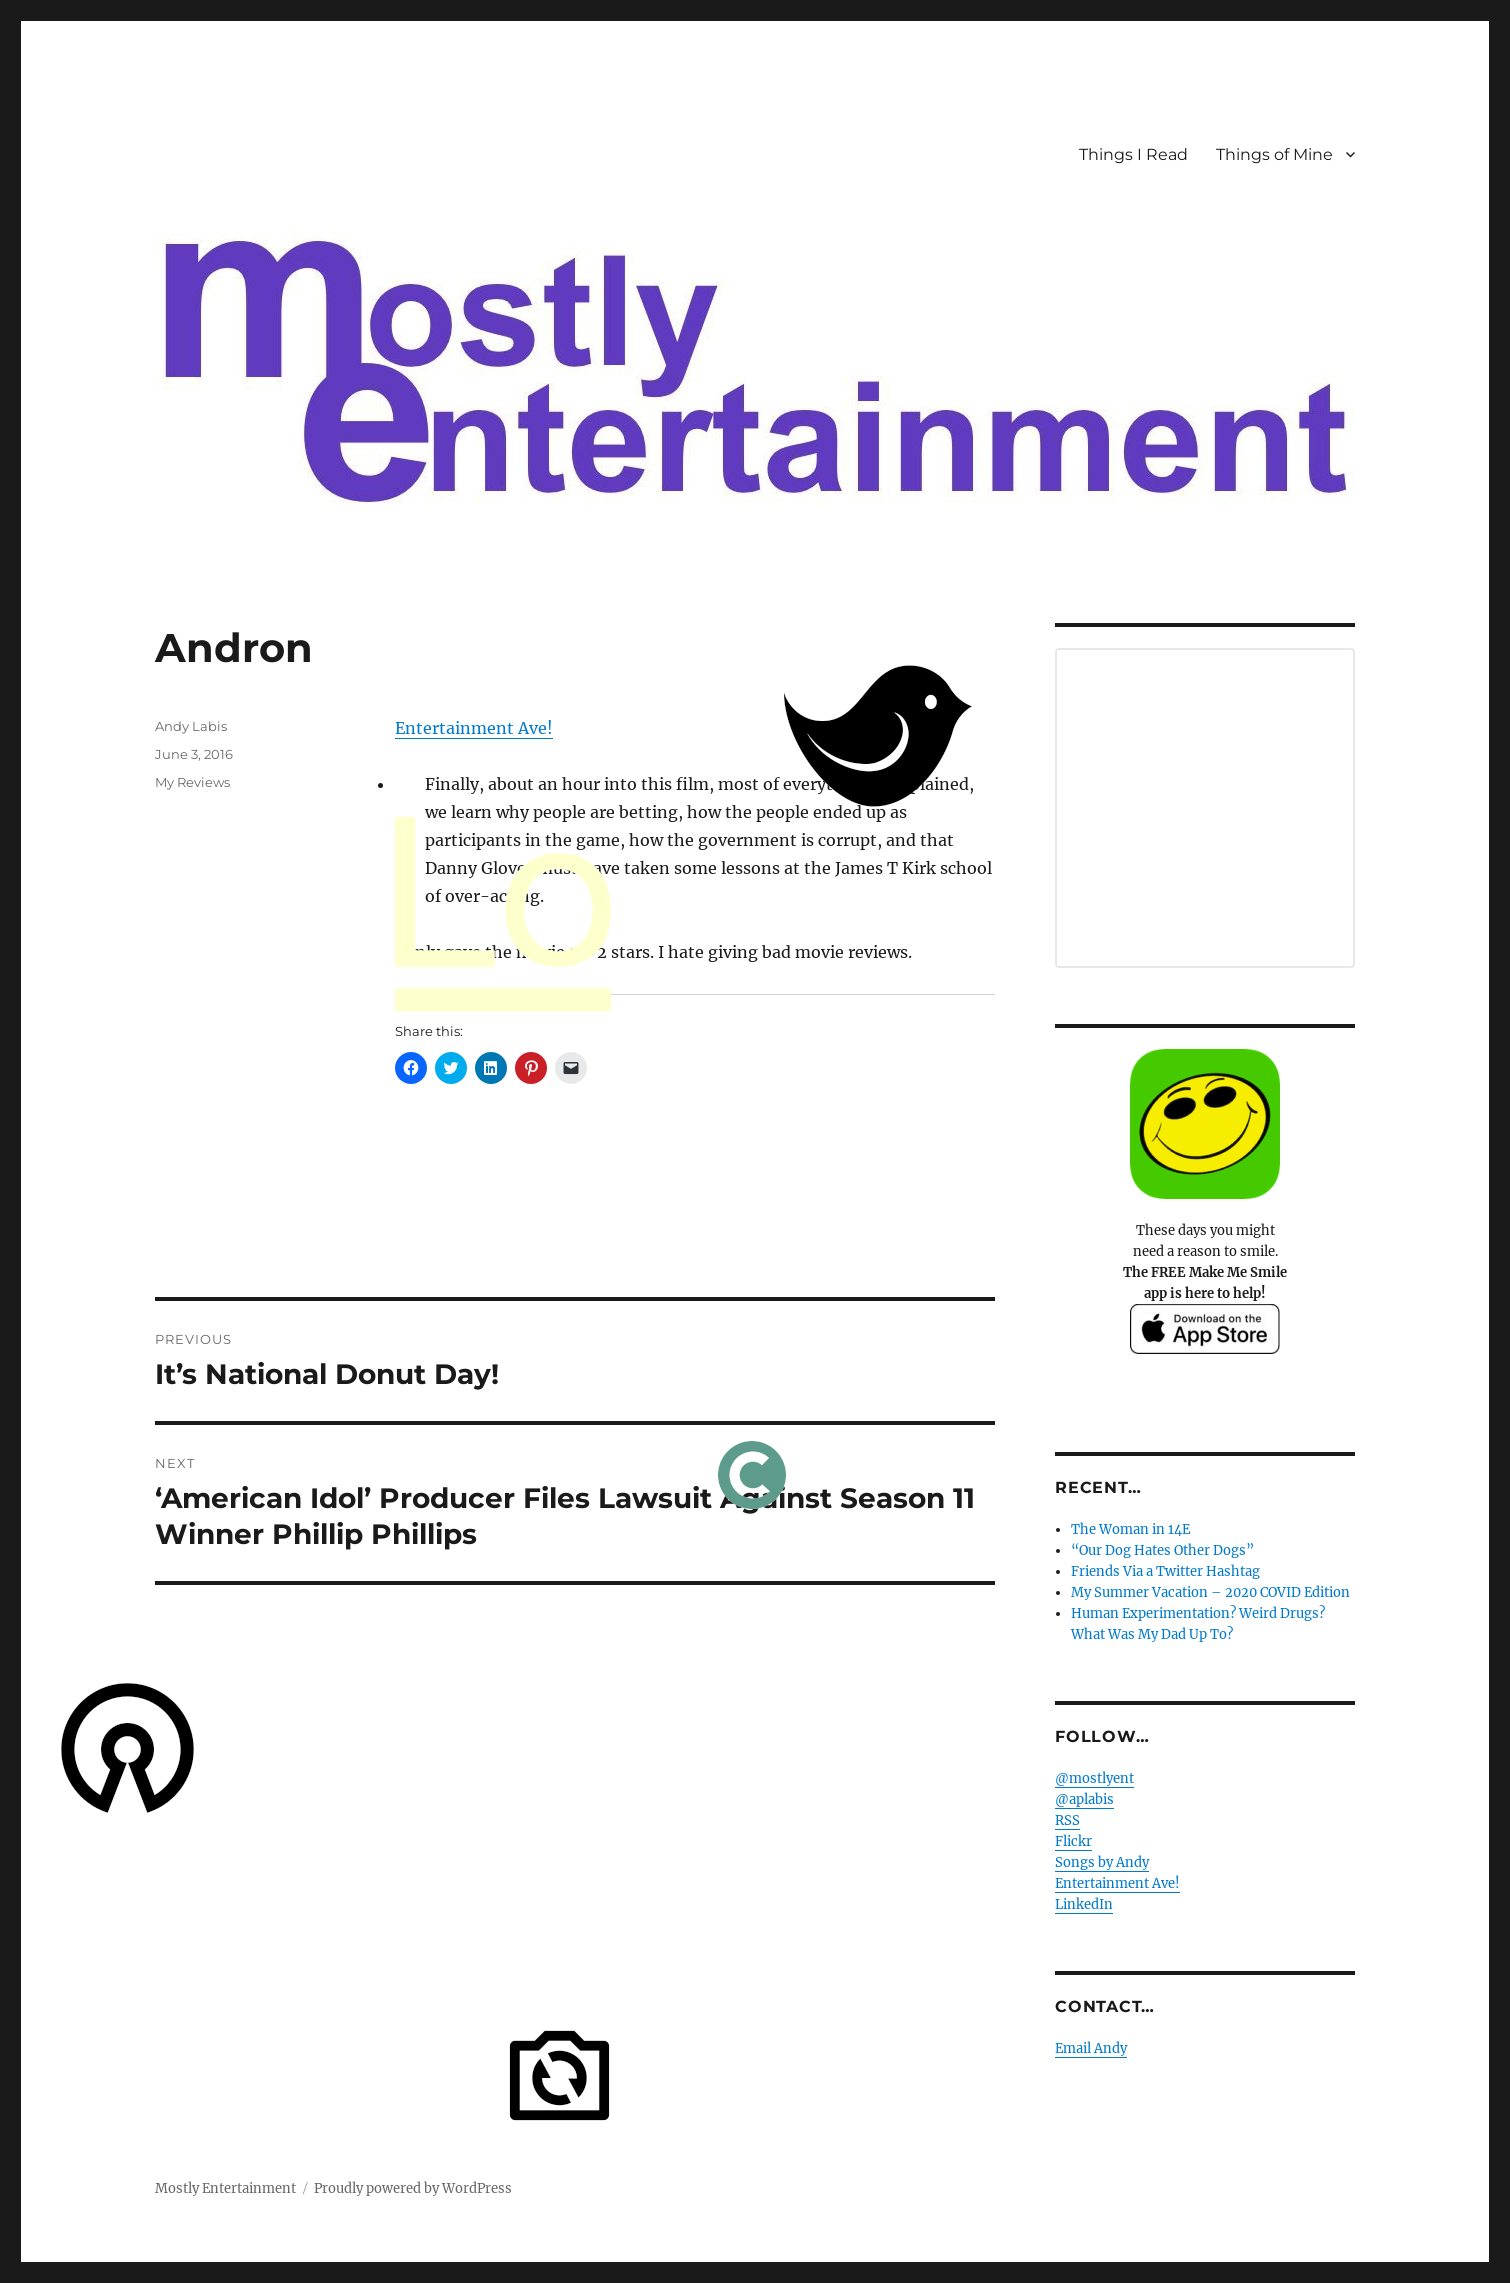  I want to click on switch between front and rear camera, so click(559, 2075).